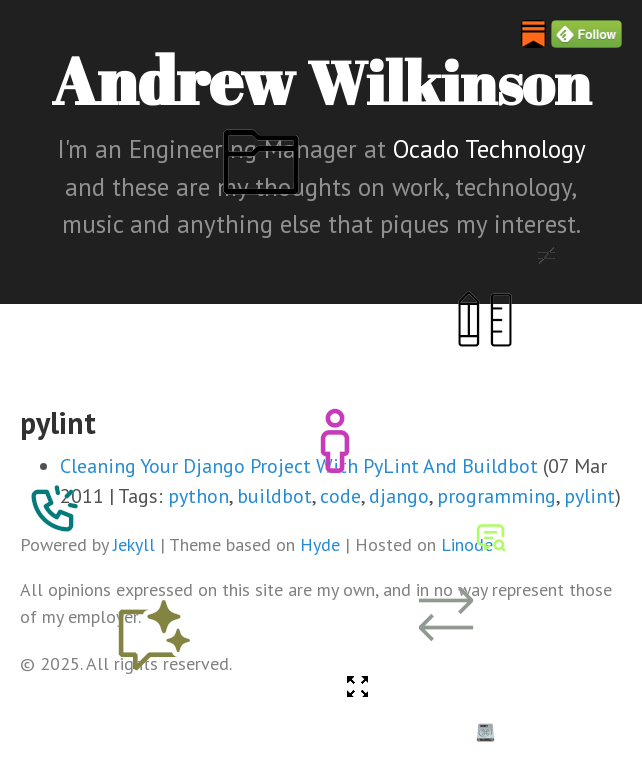 This screenshot has height=777, width=642. I want to click on open file folder, so click(261, 162).